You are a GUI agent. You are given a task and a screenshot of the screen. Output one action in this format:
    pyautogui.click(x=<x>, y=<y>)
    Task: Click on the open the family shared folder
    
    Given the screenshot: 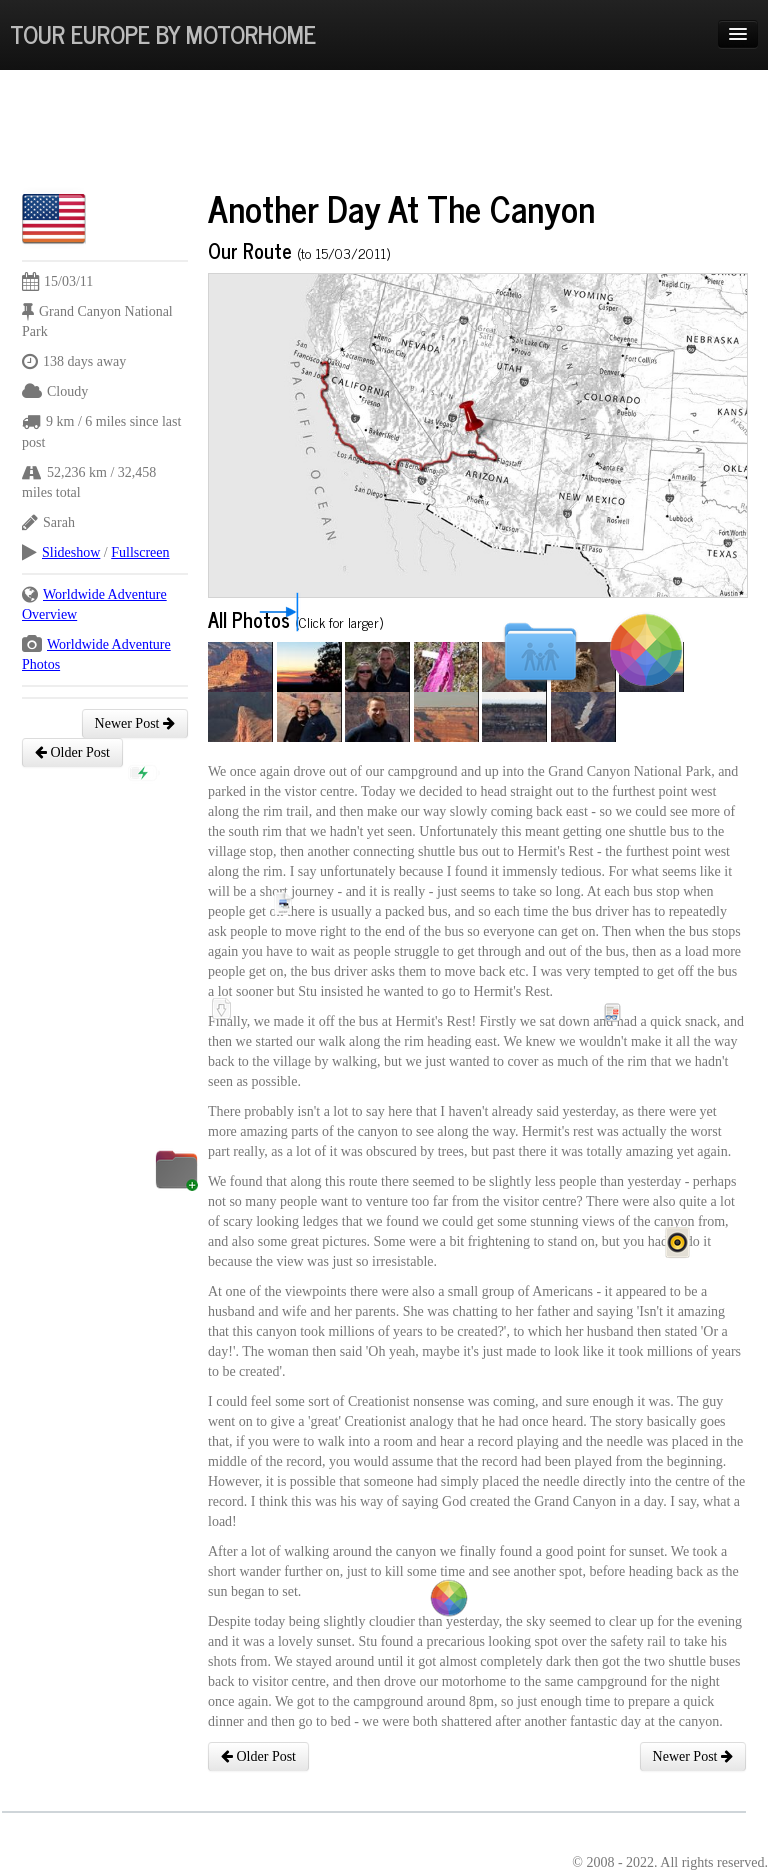 What is the action you would take?
    pyautogui.click(x=540, y=651)
    